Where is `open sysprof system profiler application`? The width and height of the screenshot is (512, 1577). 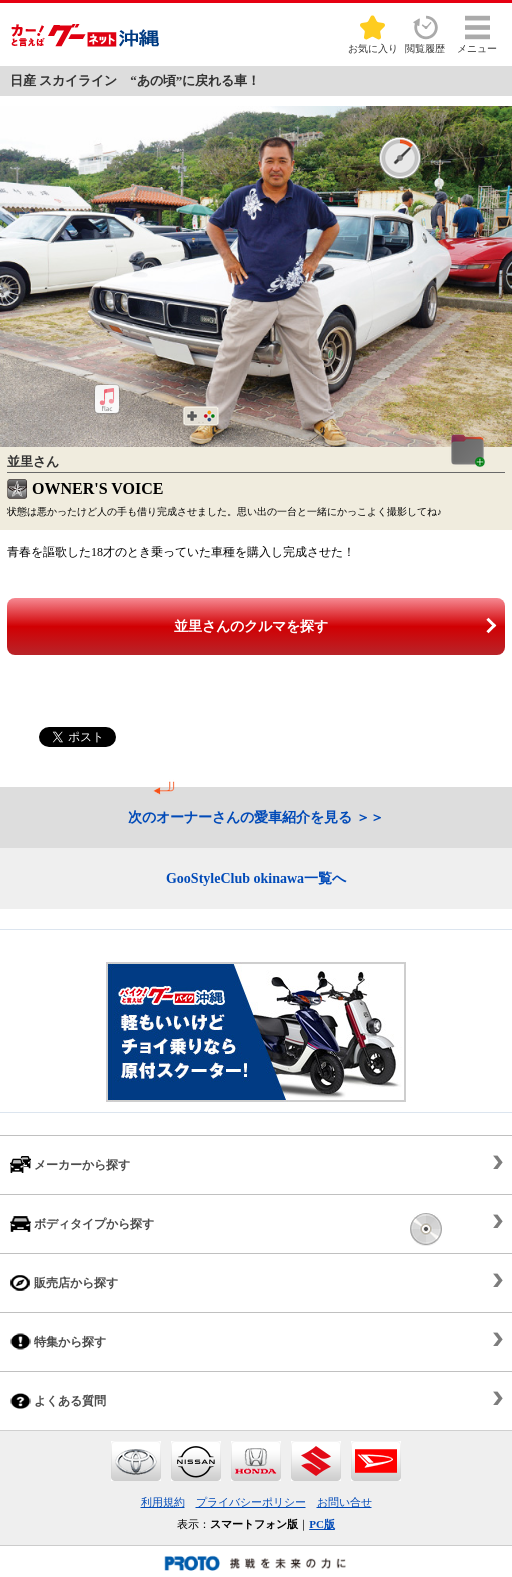
open sysprof system profiler application is located at coordinates (400, 158).